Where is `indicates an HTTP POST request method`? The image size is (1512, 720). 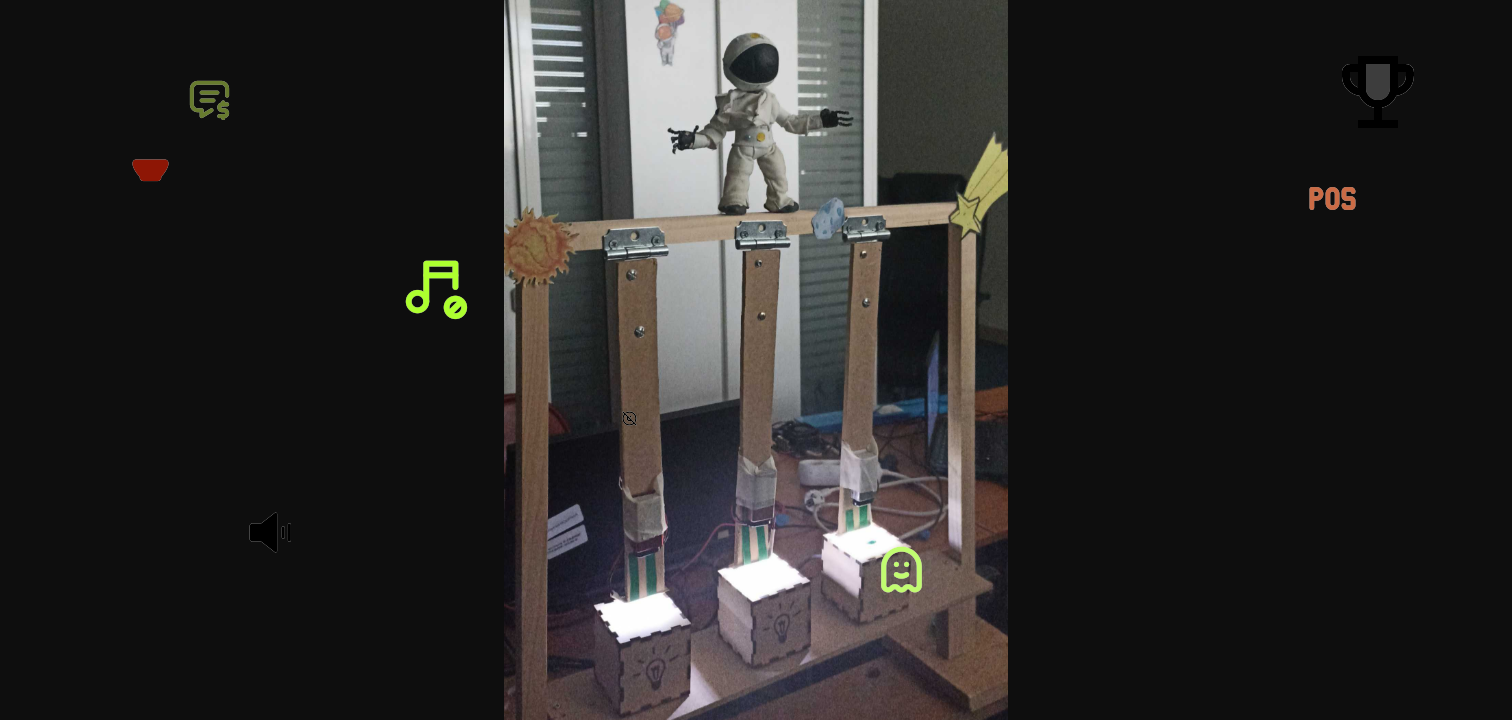 indicates an HTTP POST request method is located at coordinates (1332, 198).